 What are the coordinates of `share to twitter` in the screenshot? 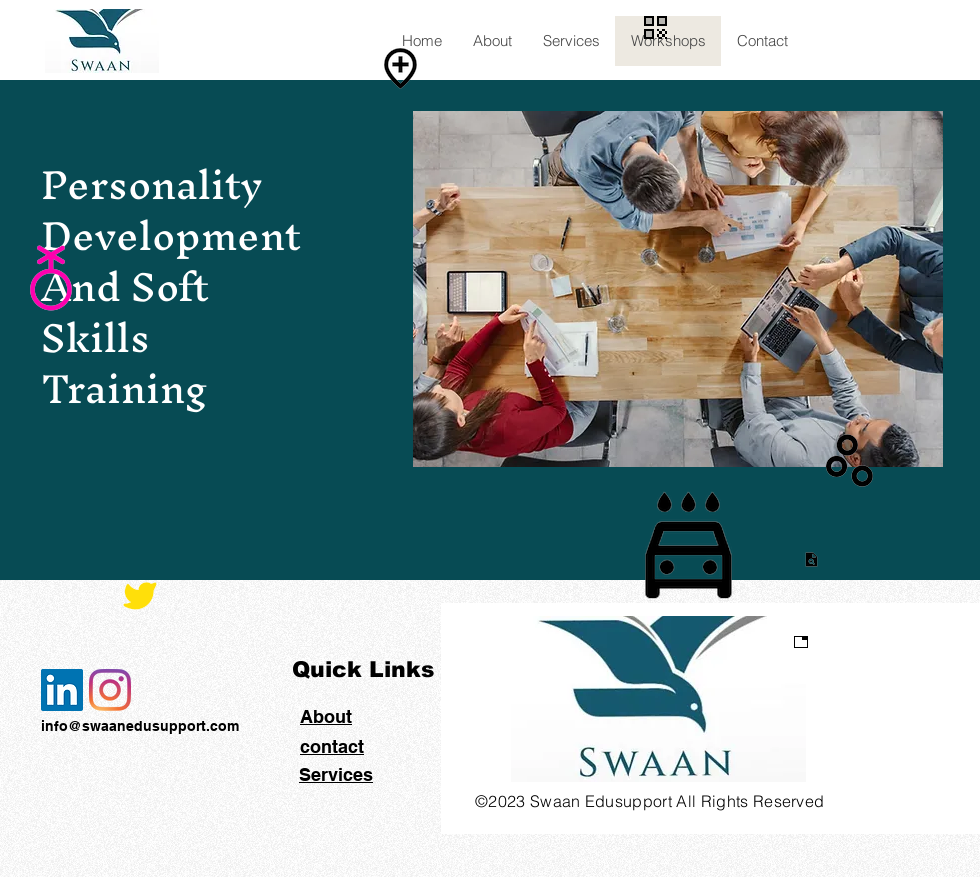 It's located at (140, 596).